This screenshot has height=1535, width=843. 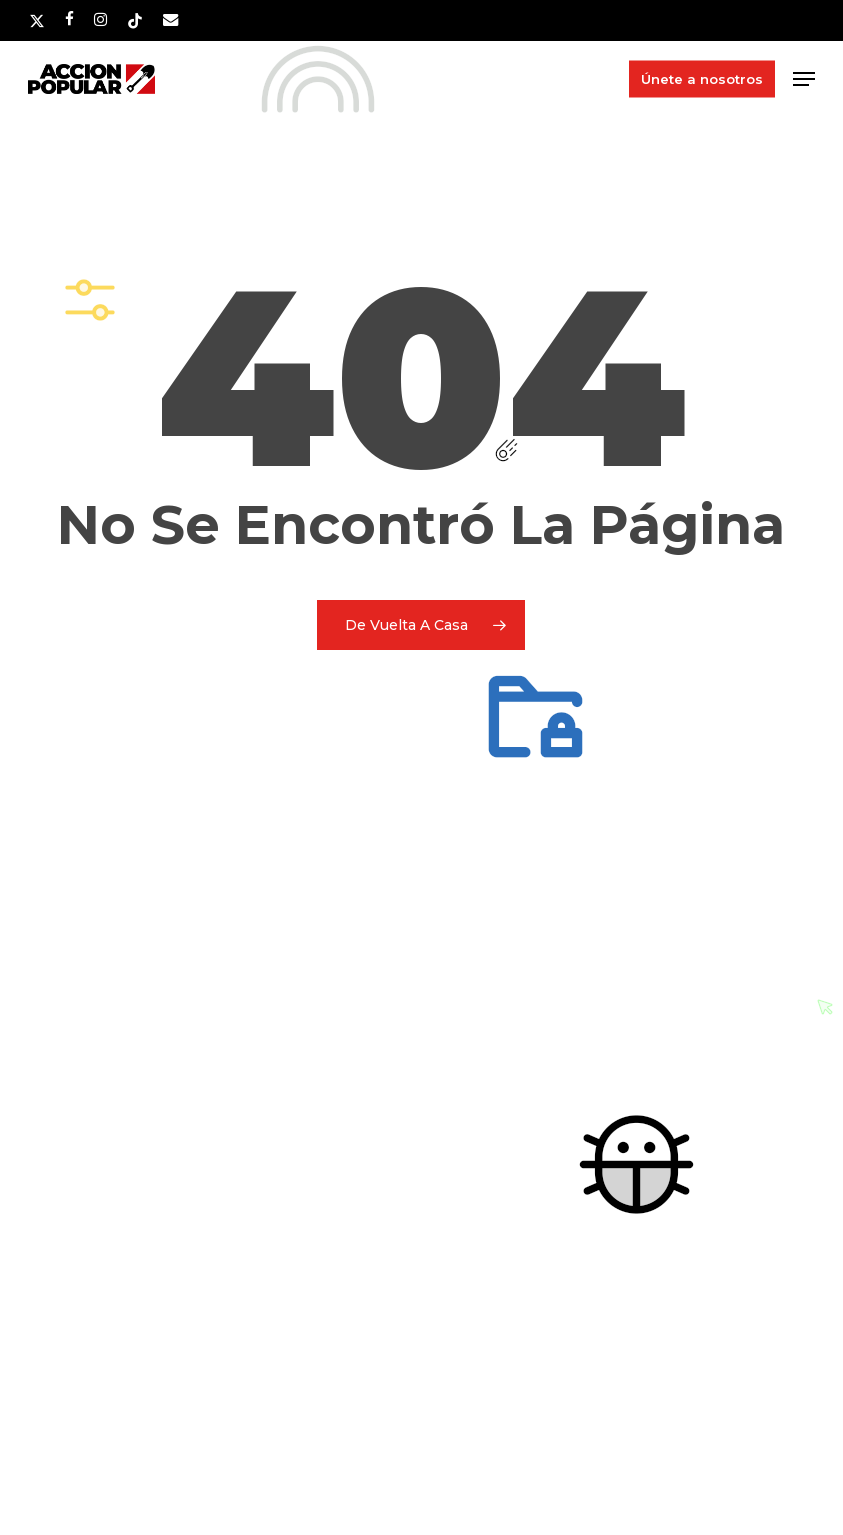 I want to click on adjust settings or preferences, so click(x=90, y=300).